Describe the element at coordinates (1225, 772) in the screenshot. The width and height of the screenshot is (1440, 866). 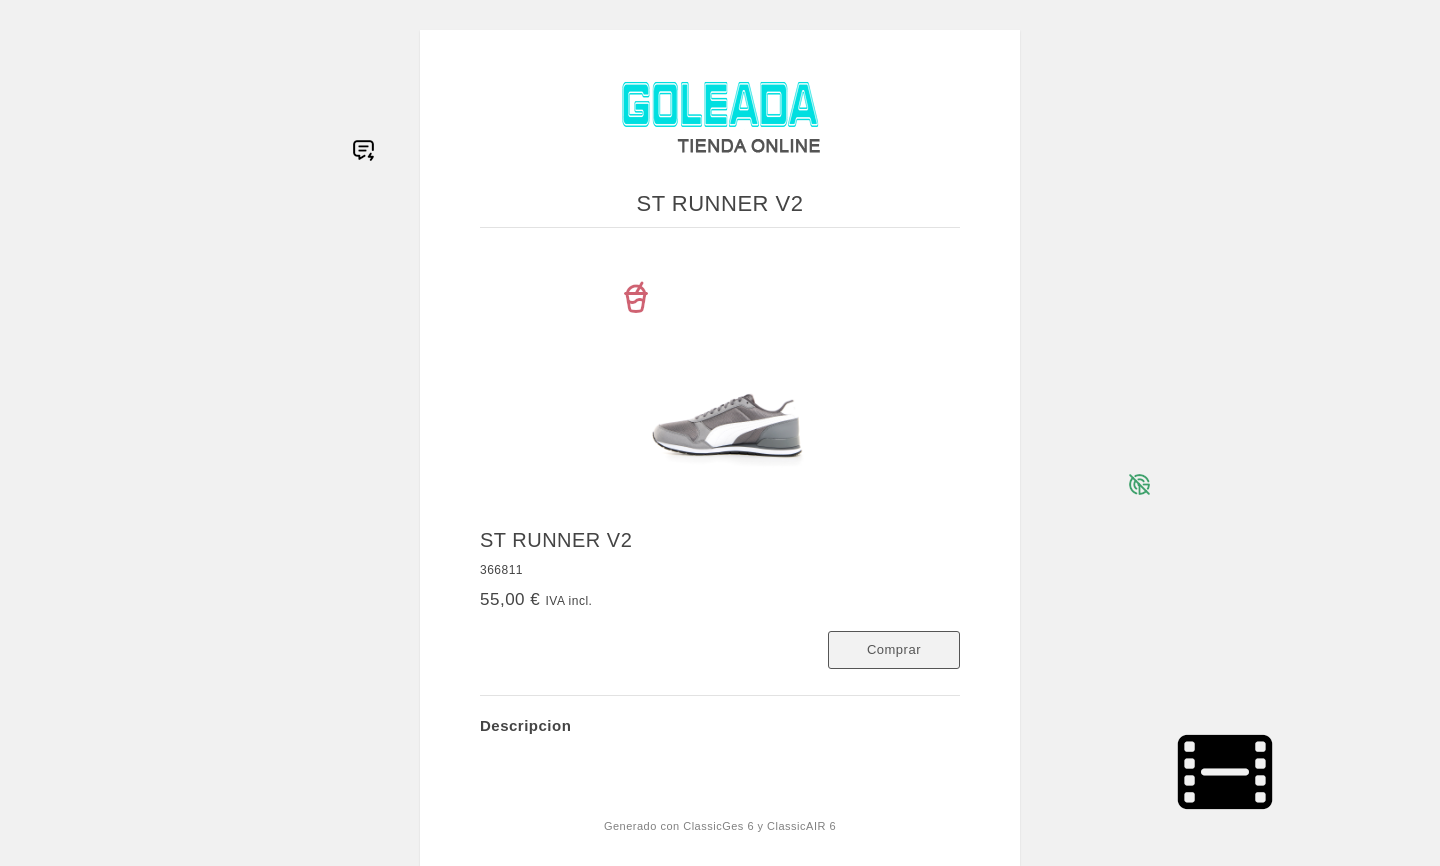
I see `access video or movie content` at that location.